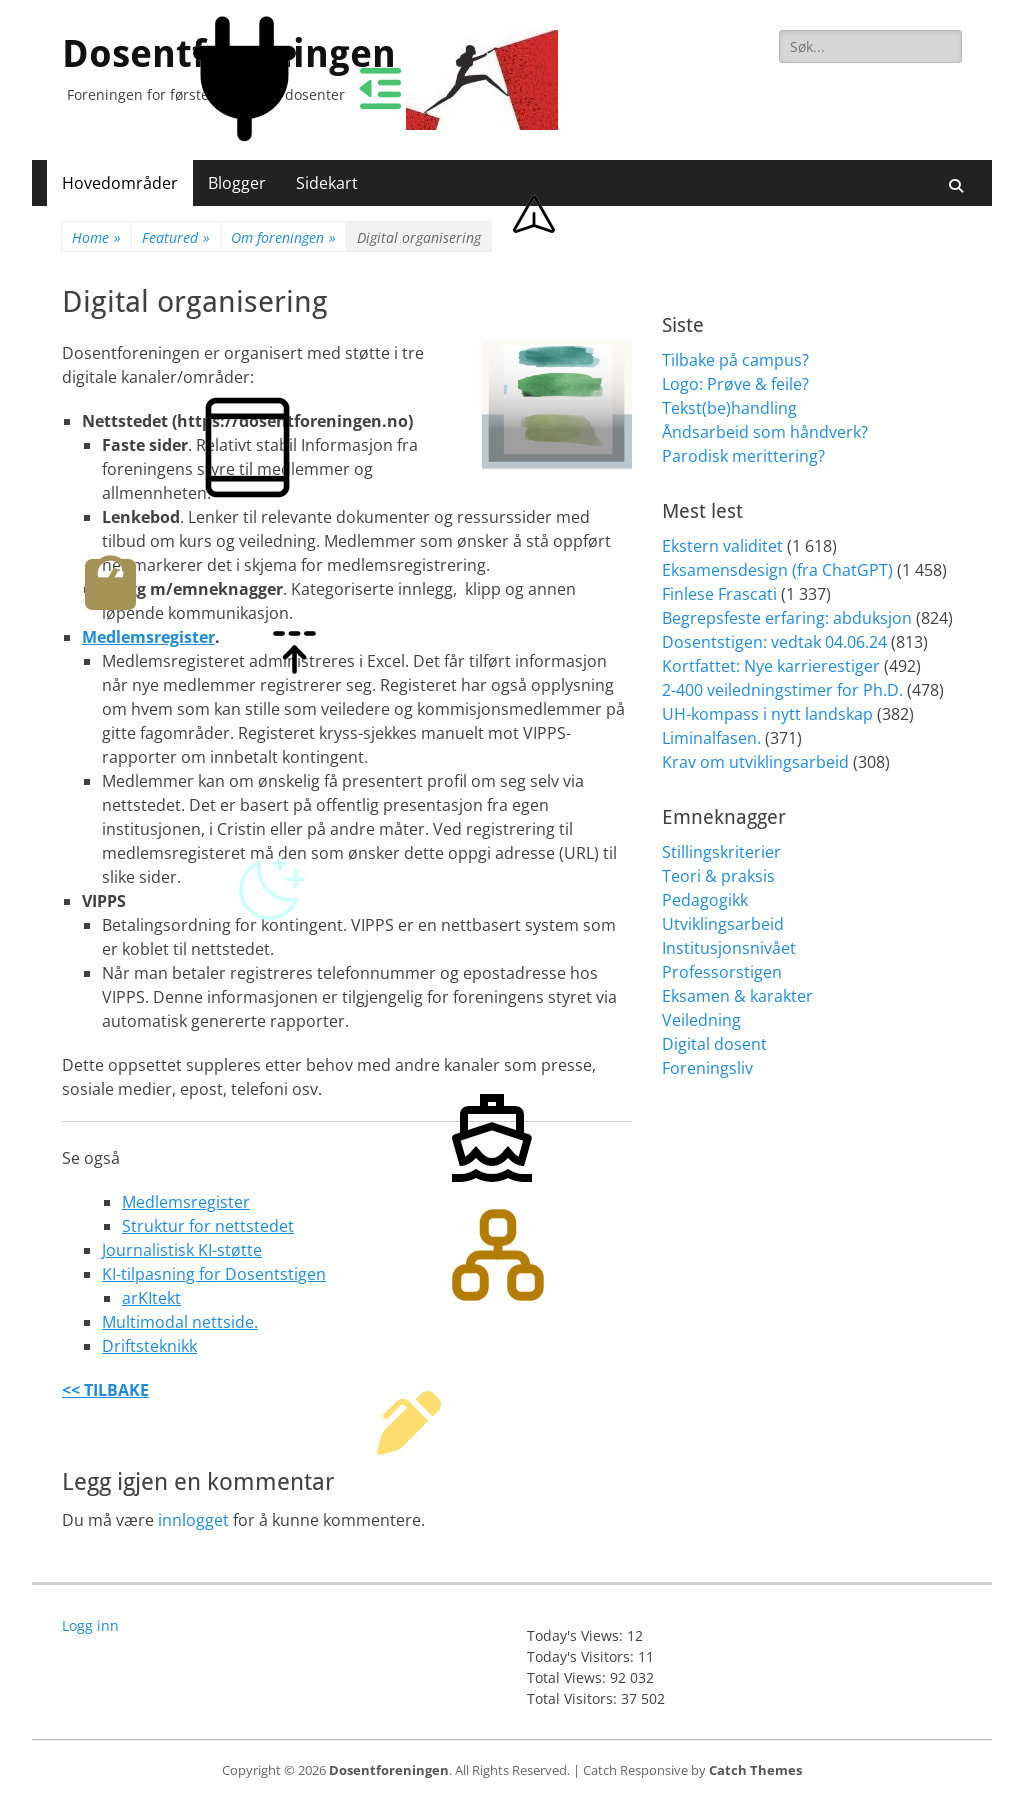  Describe the element at coordinates (498, 1255) in the screenshot. I see `view site structure or hierarchy` at that location.